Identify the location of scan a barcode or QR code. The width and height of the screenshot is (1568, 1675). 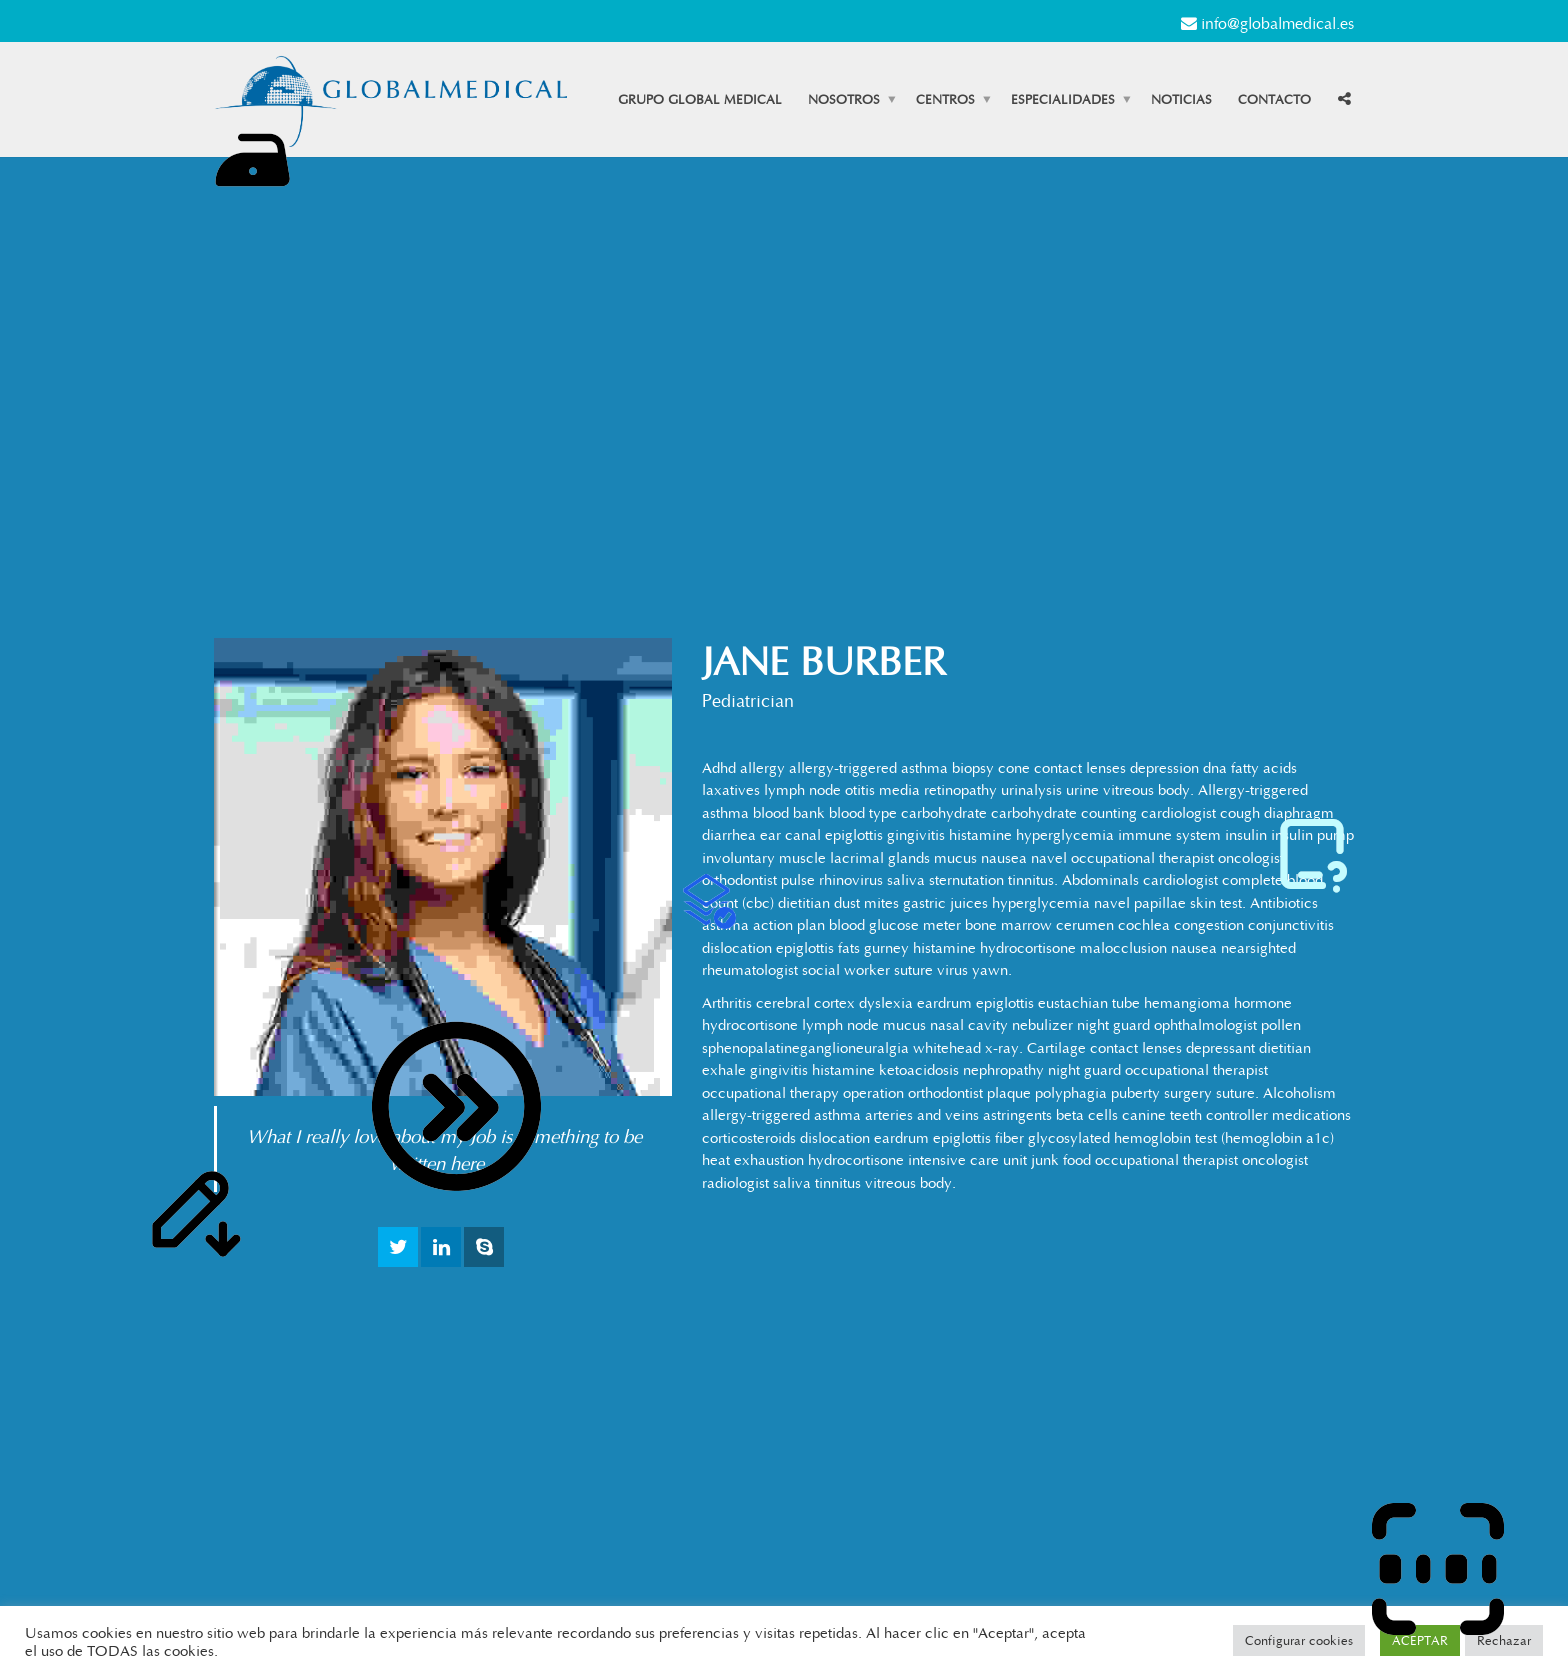
(1438, 1569).